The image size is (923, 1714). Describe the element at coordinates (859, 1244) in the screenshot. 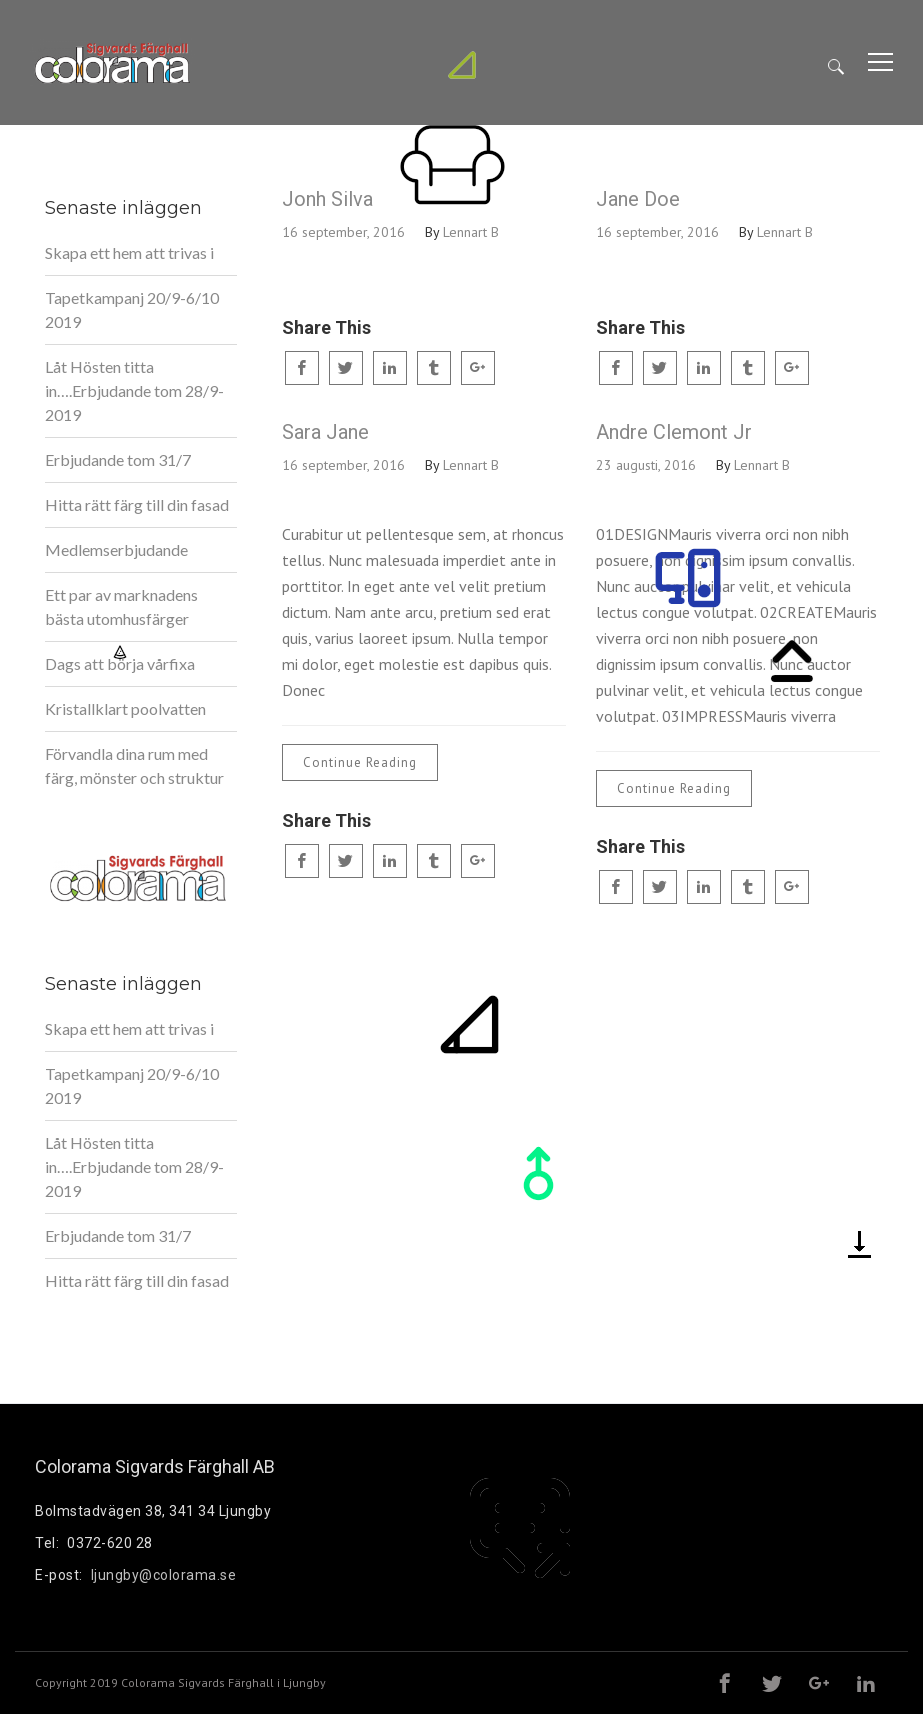

I see `align content to the bottom of a container` at that location.